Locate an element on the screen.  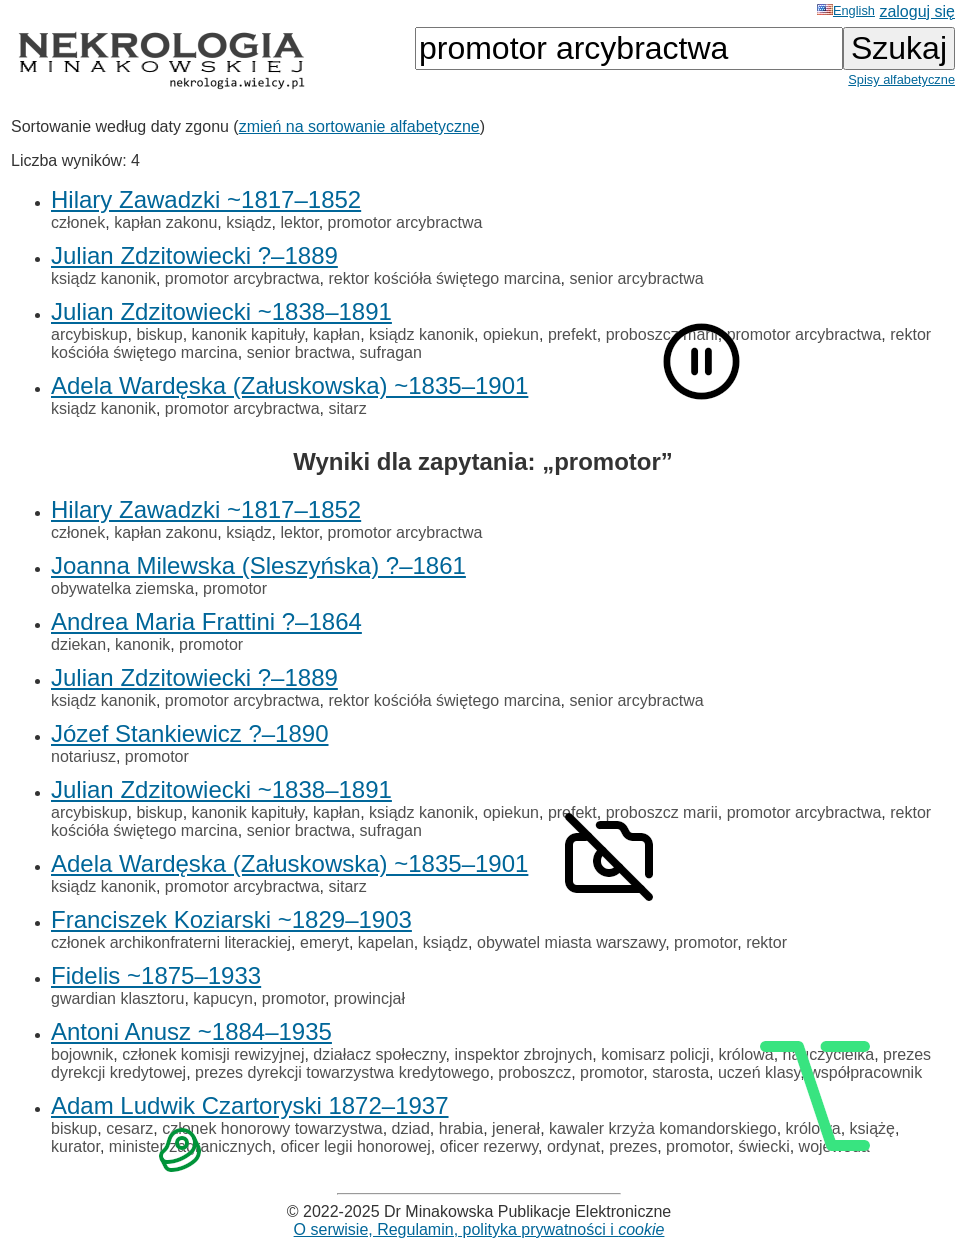
camera is disabled or unavailable is located at coordinates (609, 857).